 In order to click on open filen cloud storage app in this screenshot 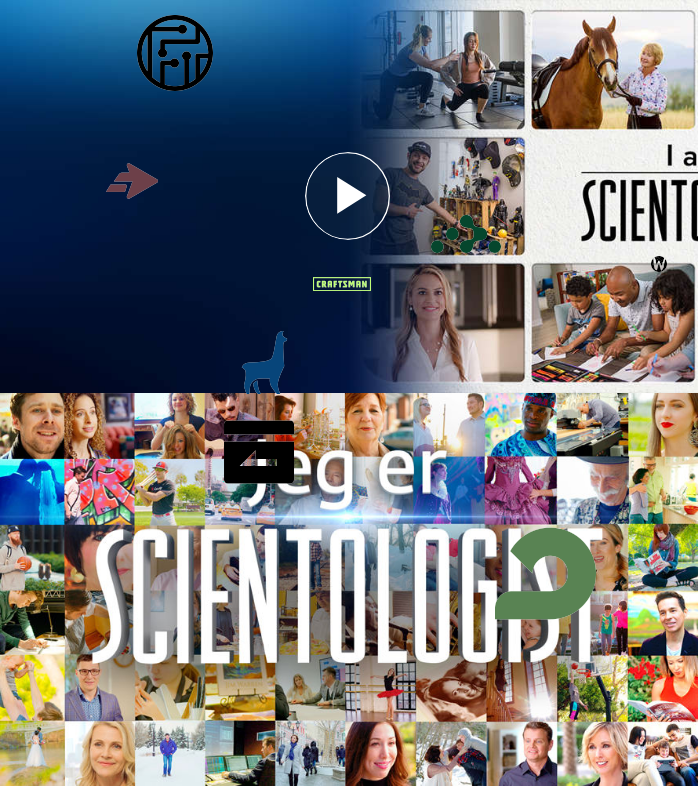, I will do `click(175, 53)`.